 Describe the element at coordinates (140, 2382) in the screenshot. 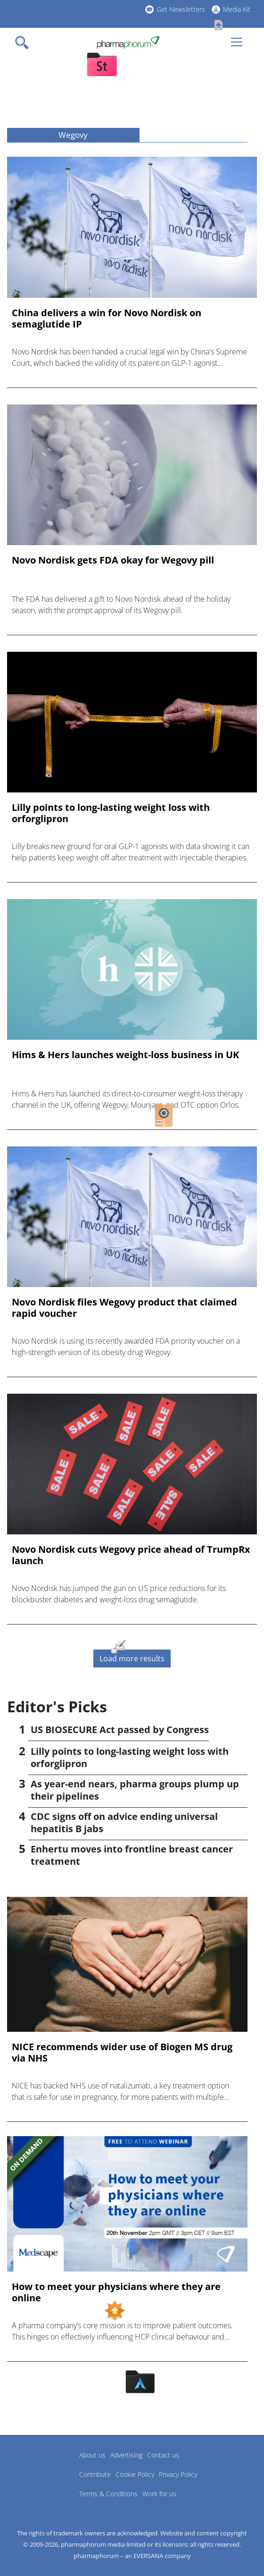

I see `folder containing arch linux files or configurations` at that location.